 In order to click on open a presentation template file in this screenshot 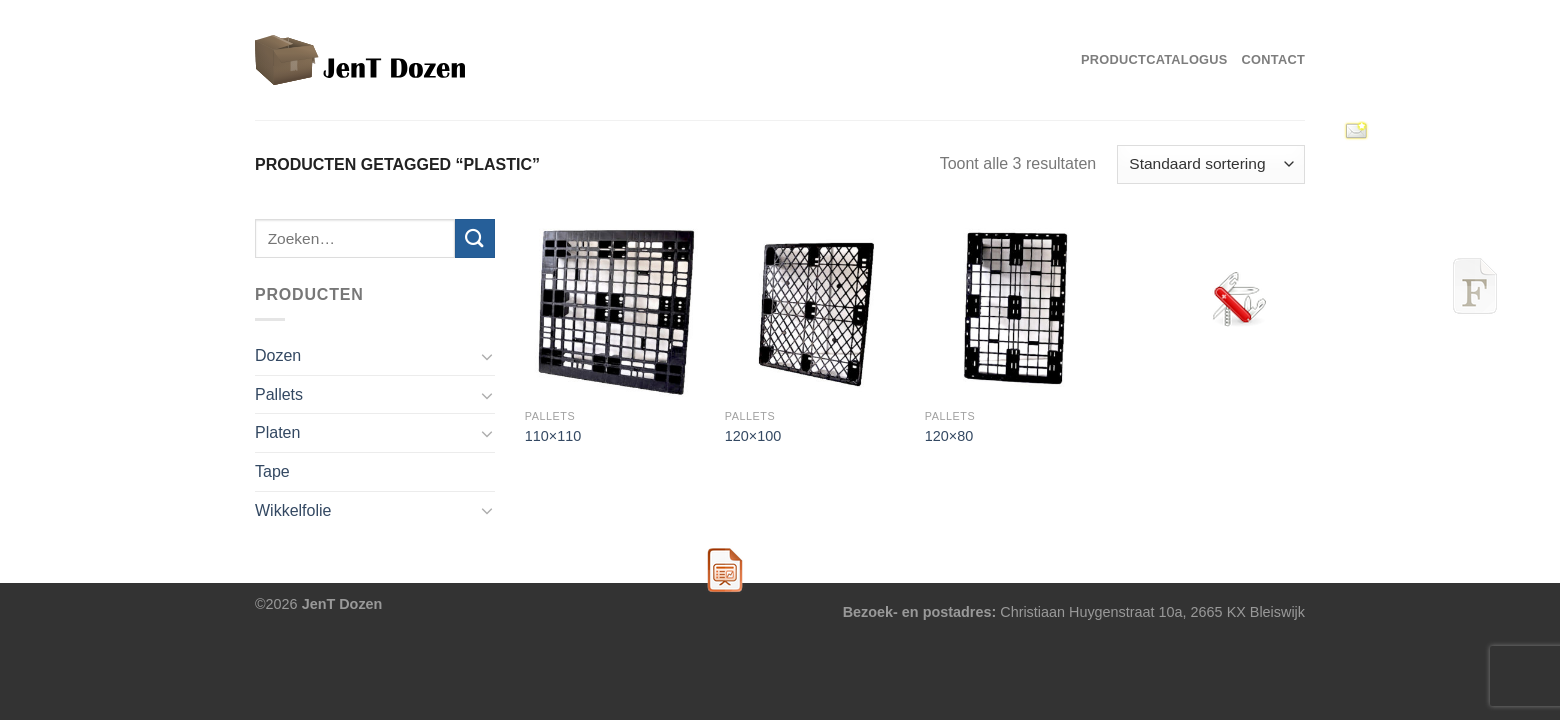, I will do `click(725, 570)`.